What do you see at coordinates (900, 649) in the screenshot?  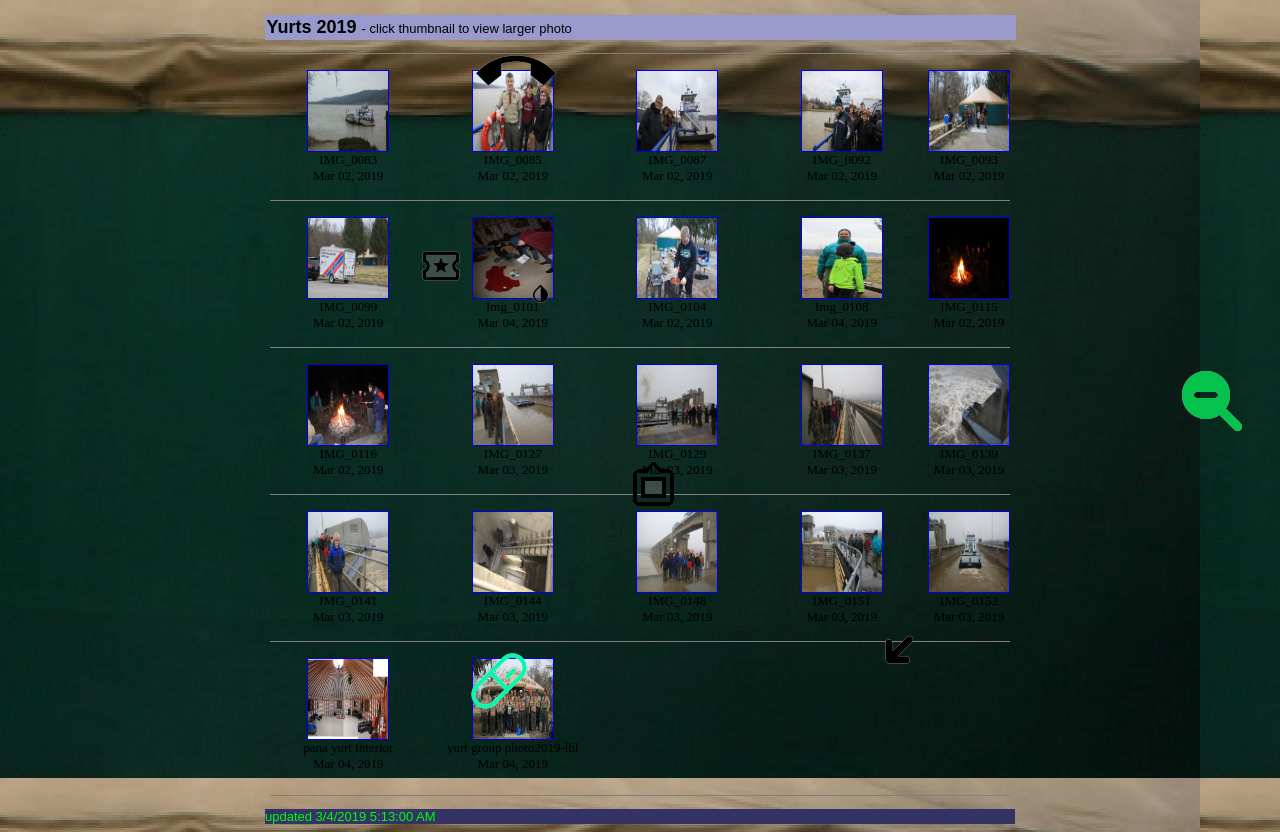 I see `access transit entry or exit points` at bounding box center [900, 649].